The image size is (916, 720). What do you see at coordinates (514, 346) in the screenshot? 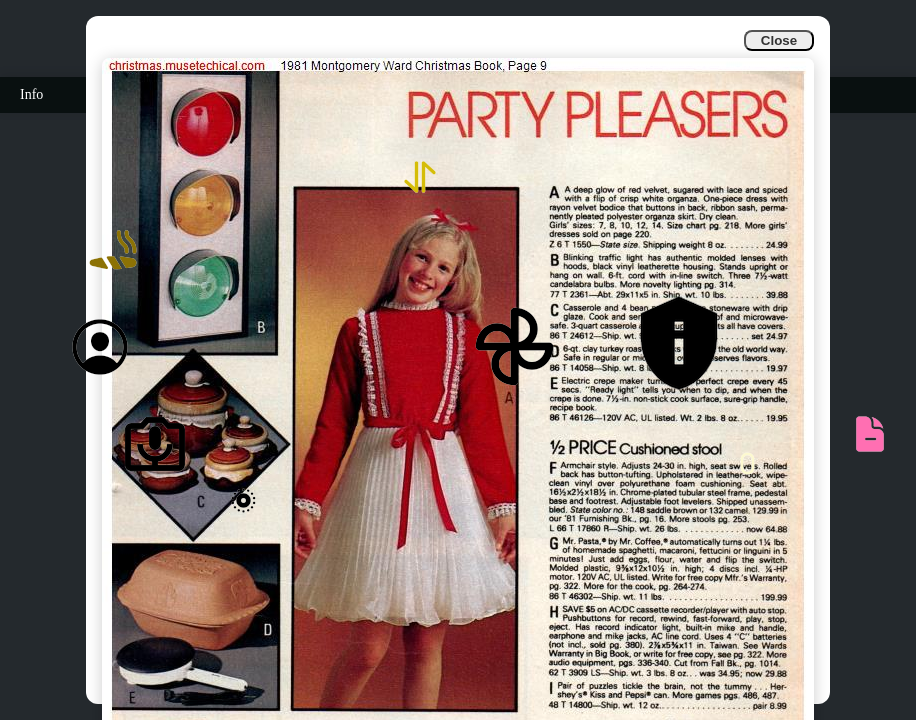
I see `access renewable energy settings` at bounding box center [514, 346].